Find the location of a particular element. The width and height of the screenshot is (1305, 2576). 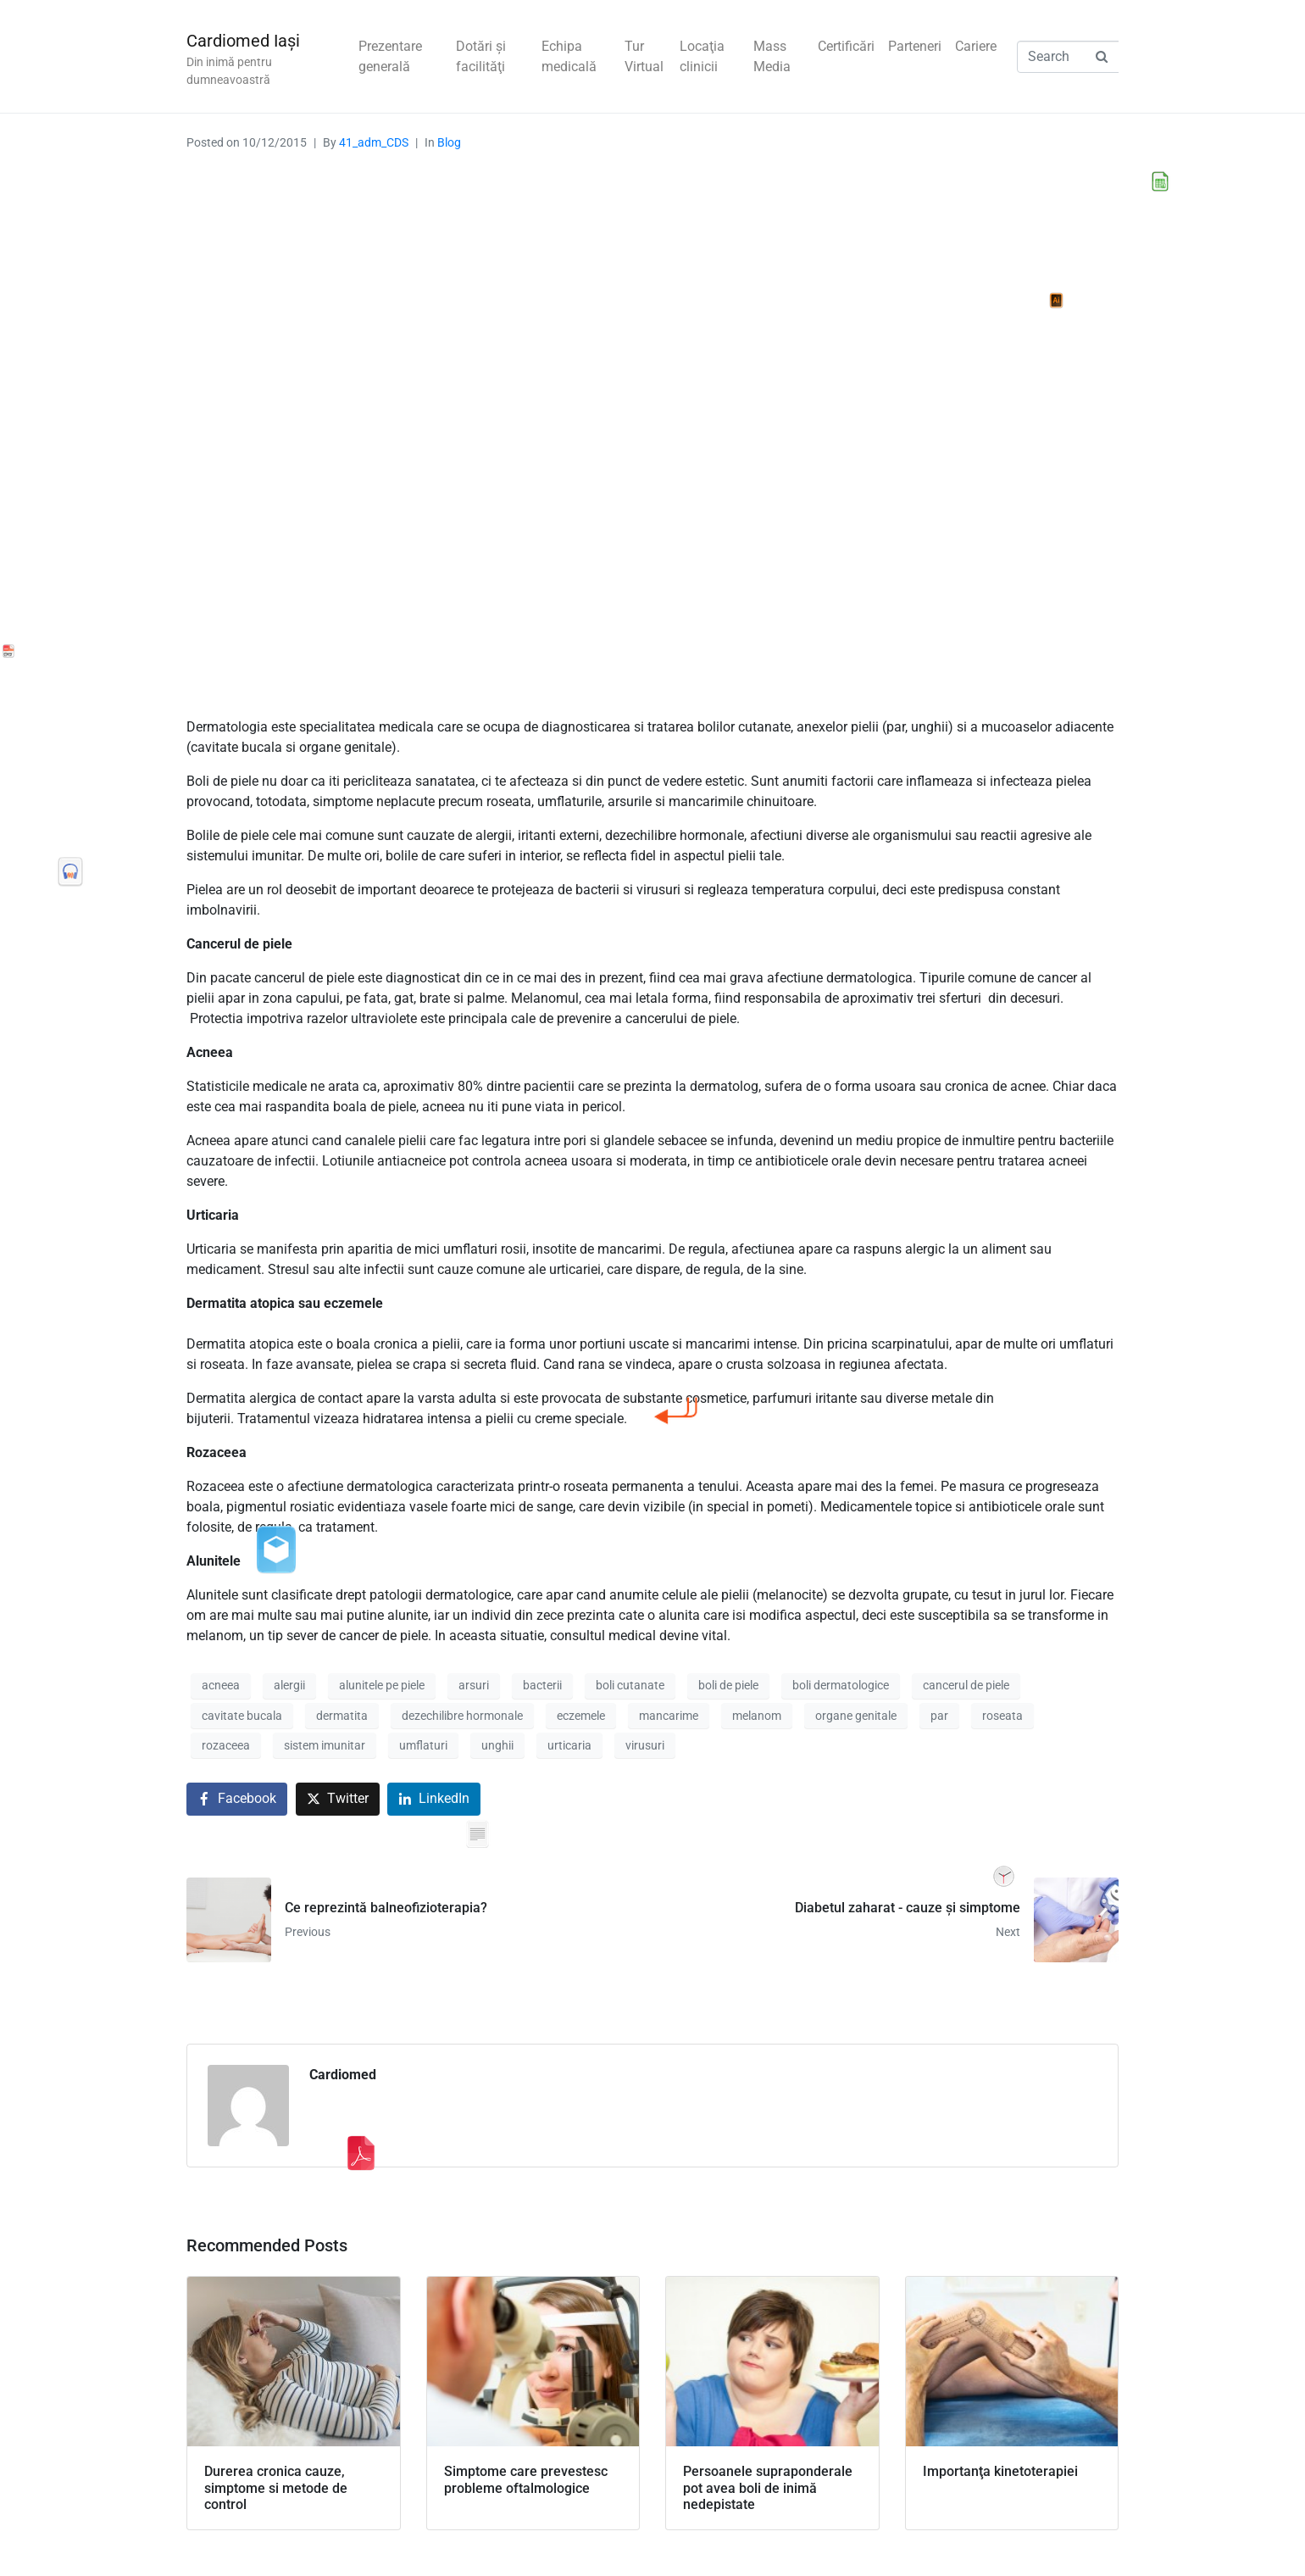

indicates a file or folder contains documents is located at coordinates (477, 1833).